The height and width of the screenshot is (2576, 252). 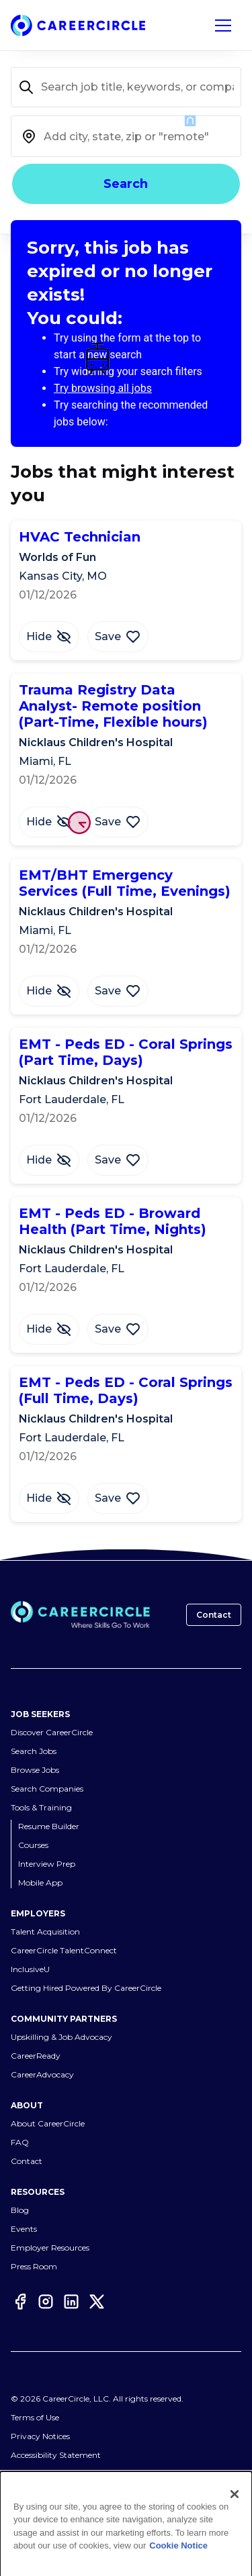 I want to click on indicates afternoon time or schedule, so click(x=79, y=823).